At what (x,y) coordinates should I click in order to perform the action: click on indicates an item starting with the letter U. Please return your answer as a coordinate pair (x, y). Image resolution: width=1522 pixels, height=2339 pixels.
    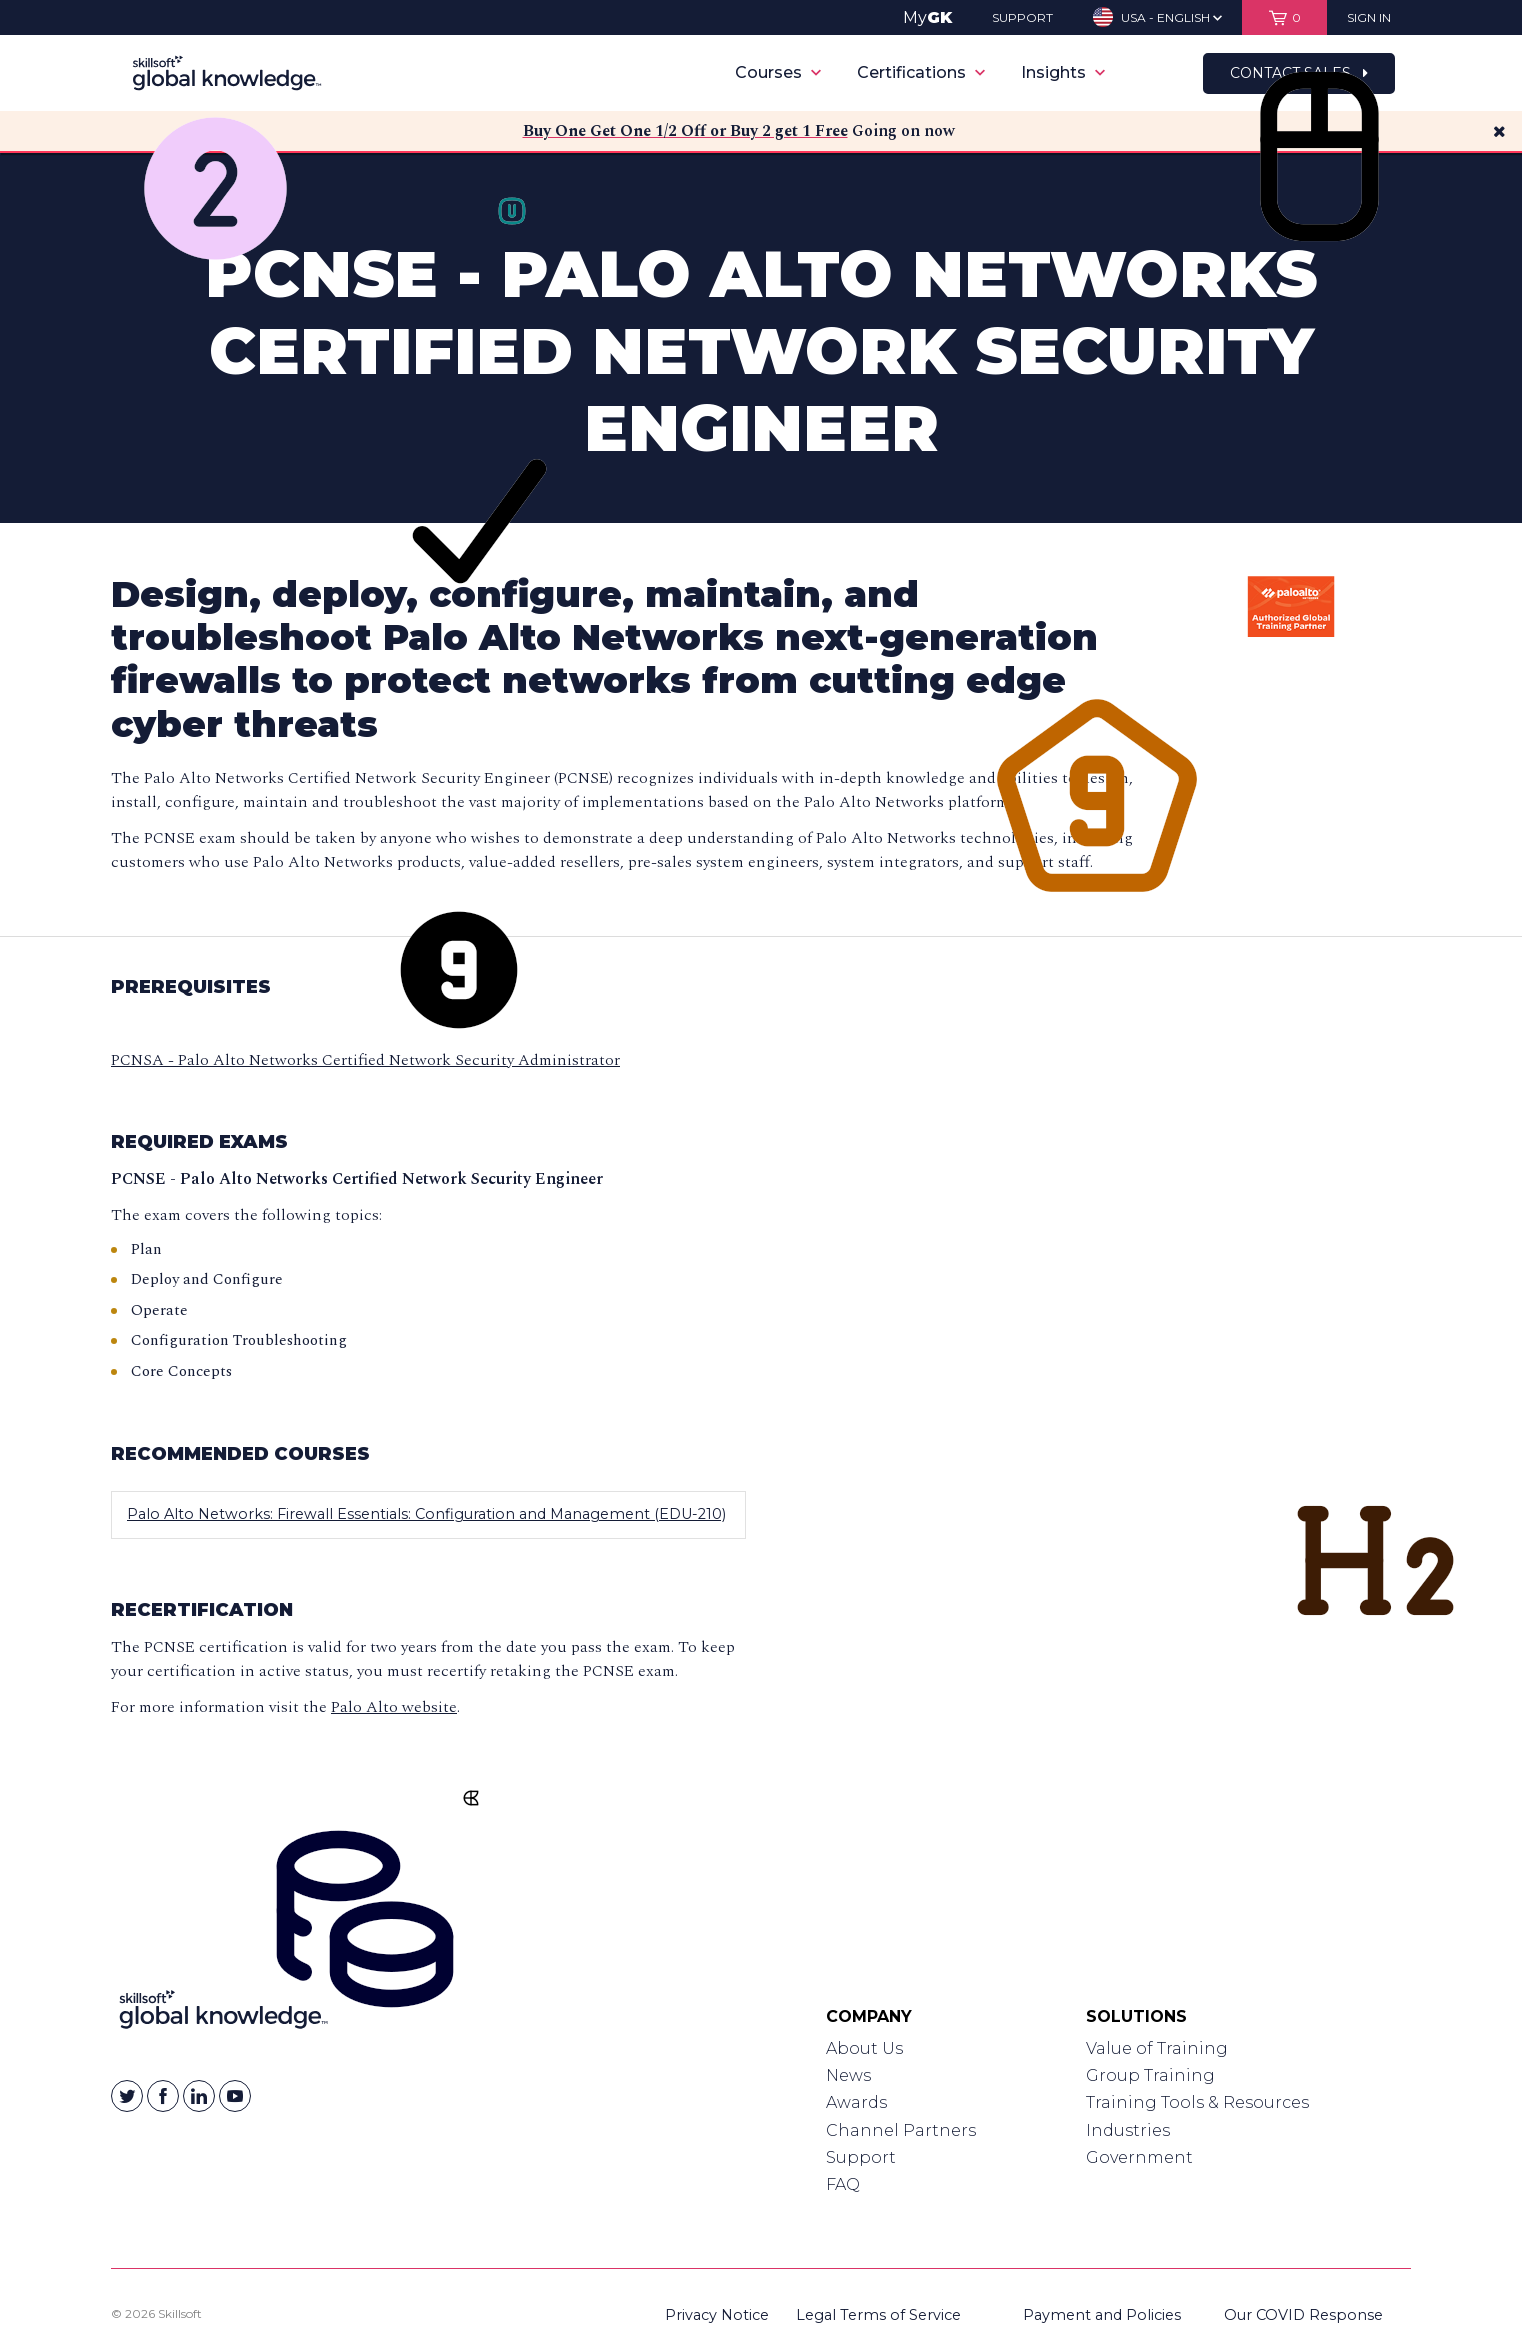
    Looking at the image, I should click on (512, 211).